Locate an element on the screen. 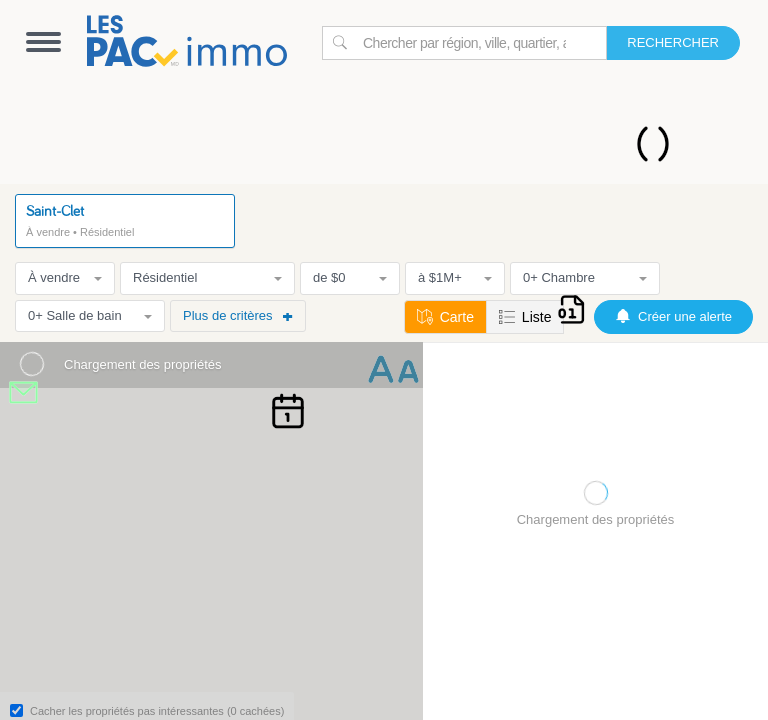 Image resolution: width=768 pixels, height=720 pixels. open your inbox or email is located at coordinates (23, 392).